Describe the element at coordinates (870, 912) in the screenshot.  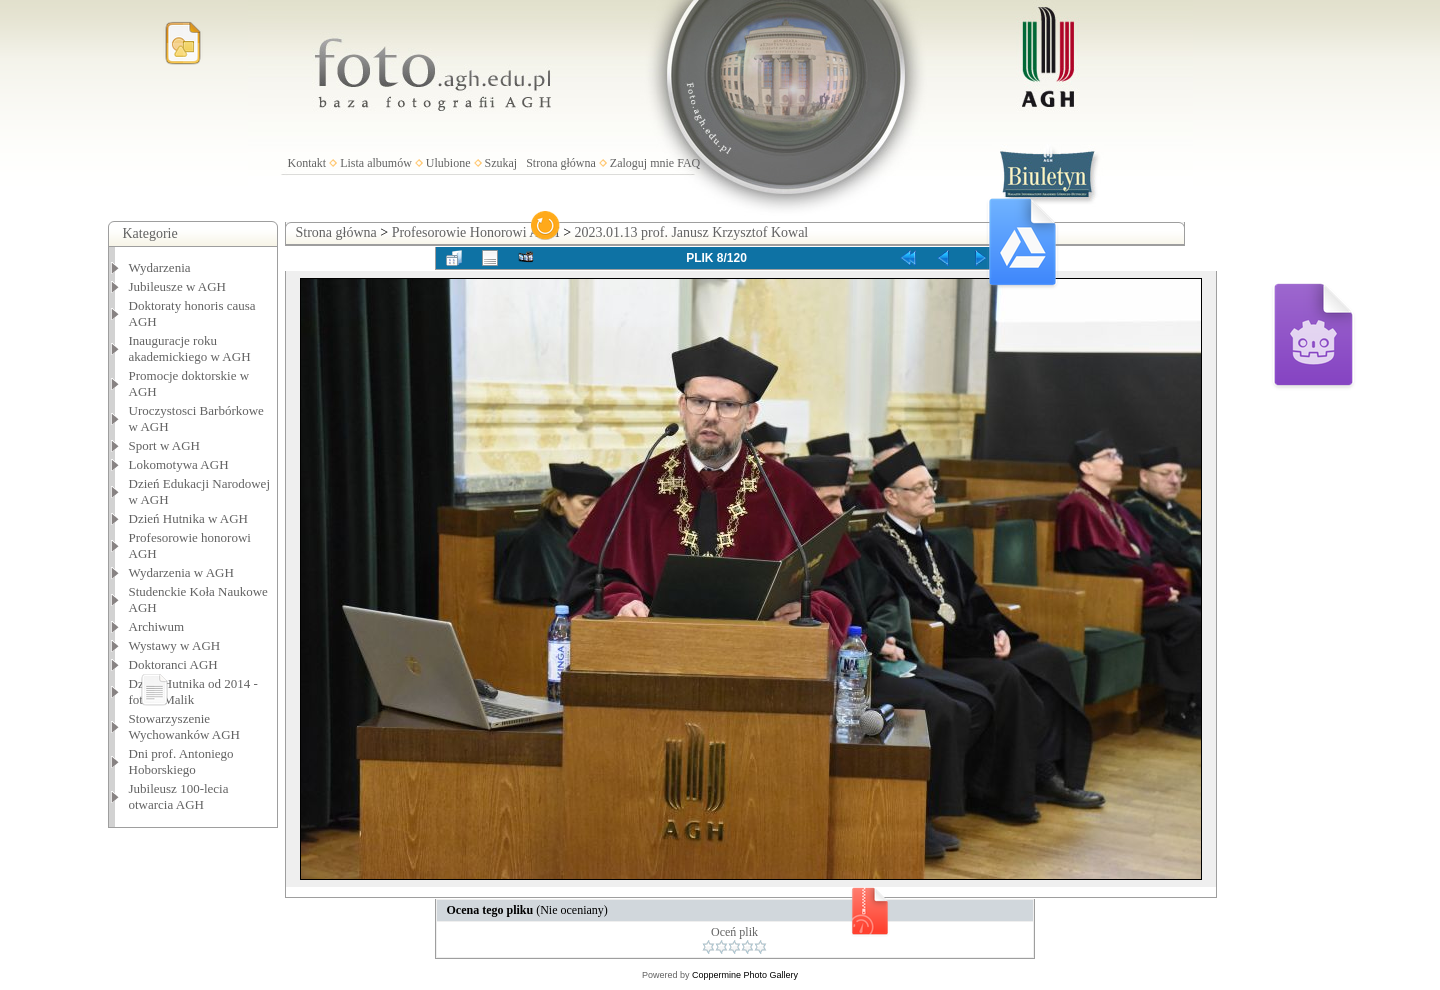
I see `an rpm package file for linux software installation` at that location.